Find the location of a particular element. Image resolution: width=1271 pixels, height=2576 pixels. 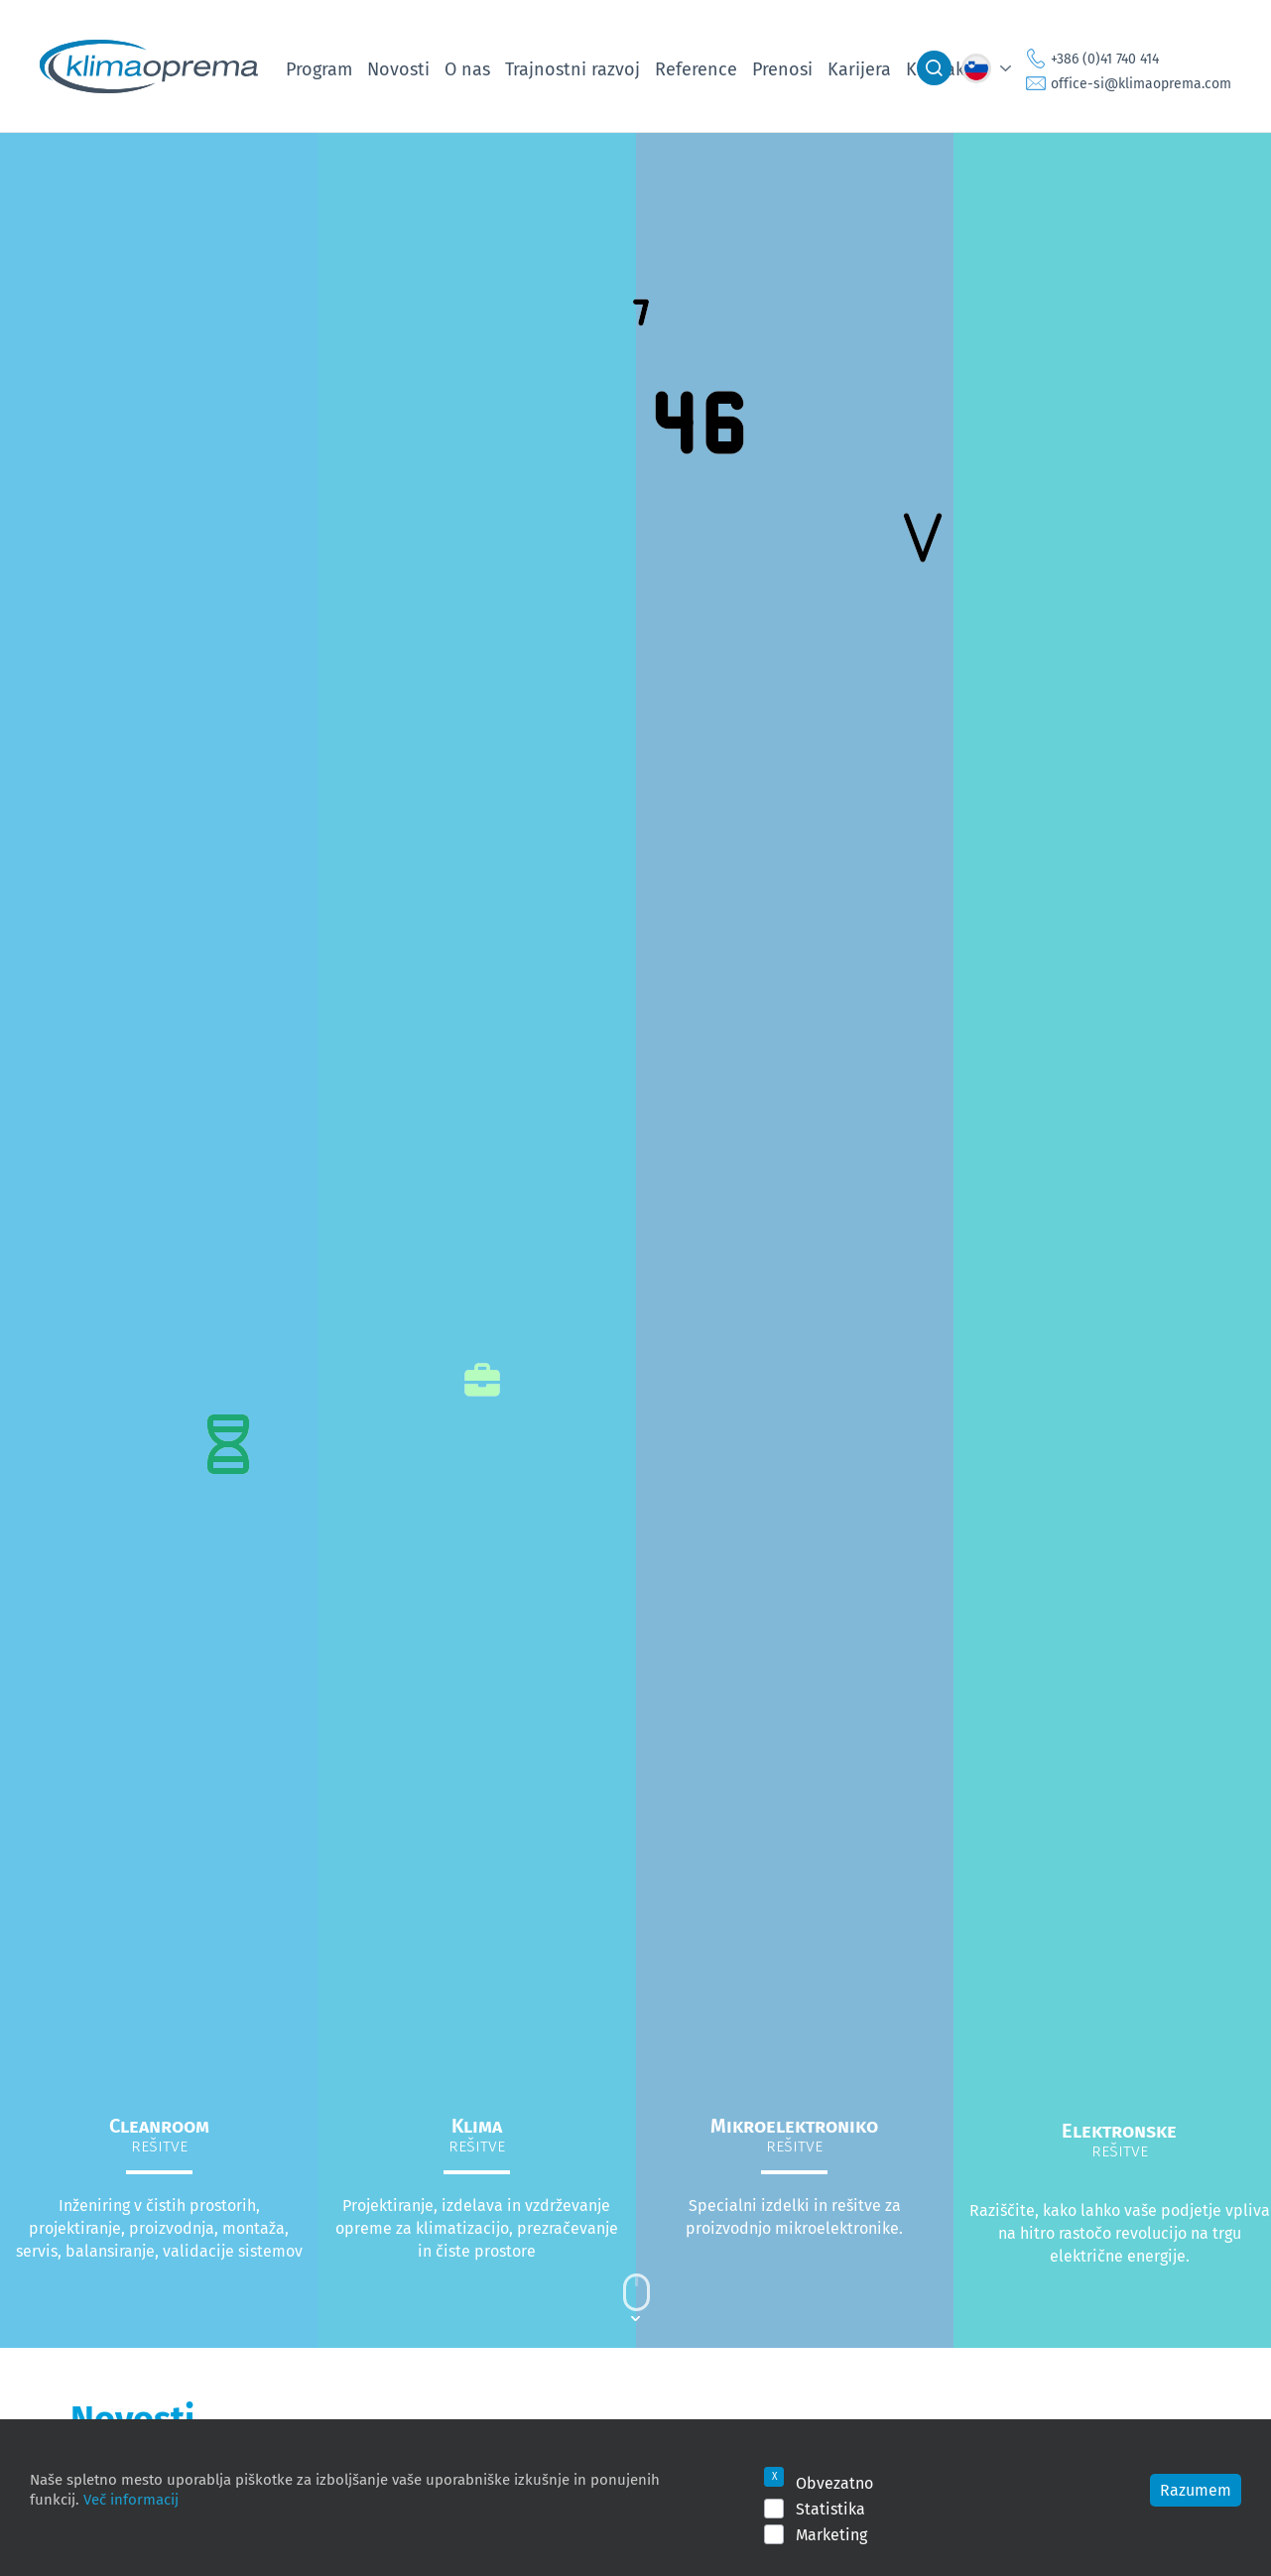

access work or business-related content is located at coordinates (482, 1381).